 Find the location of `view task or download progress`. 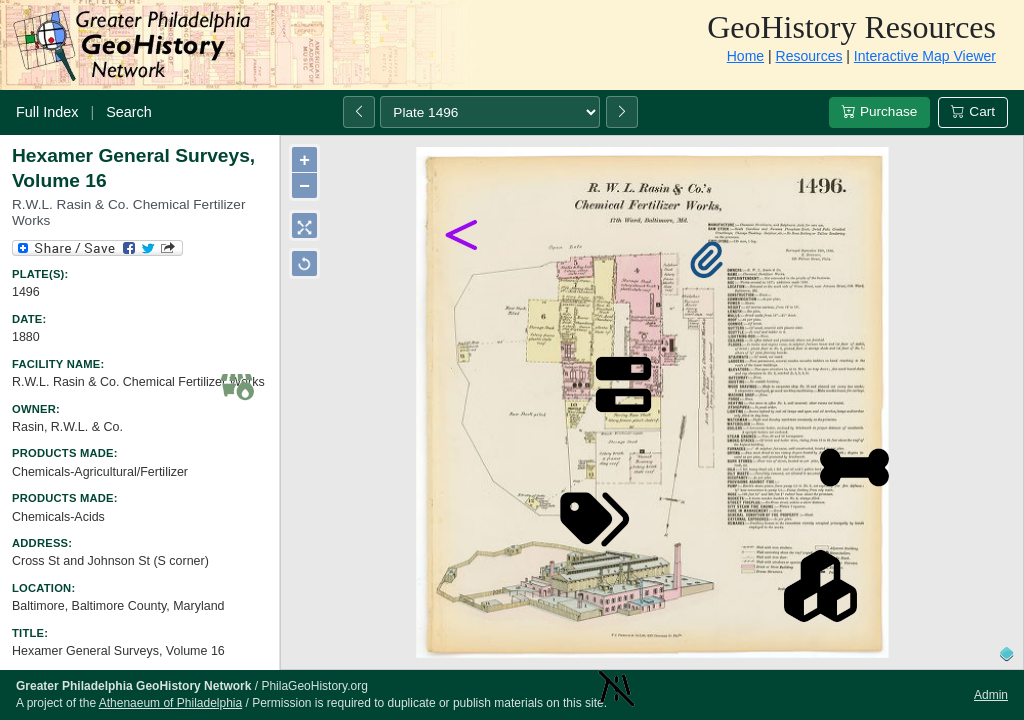

view task or download progress is located at coordinates (623, 384).